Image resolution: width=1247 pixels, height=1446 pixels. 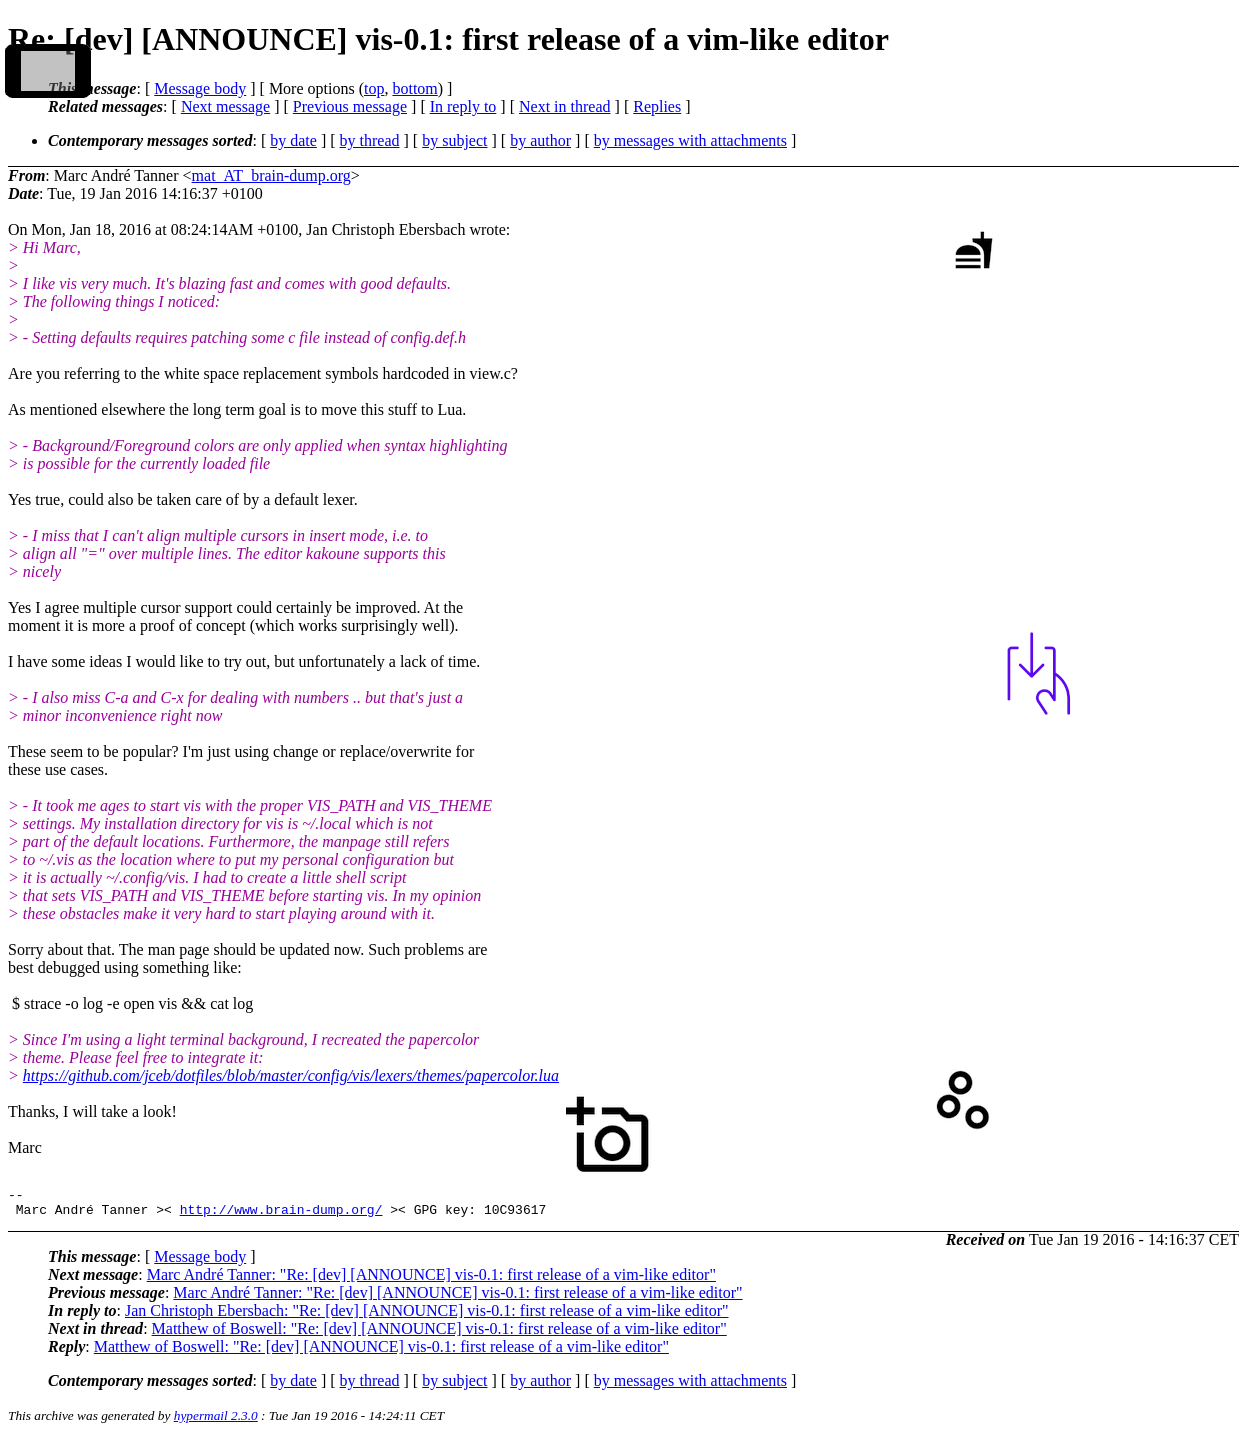 What do you see at coordinates (963, 1100) in the screenshot?
I see `view data as a scatter plot chart` at bounding box center [963, 1100].